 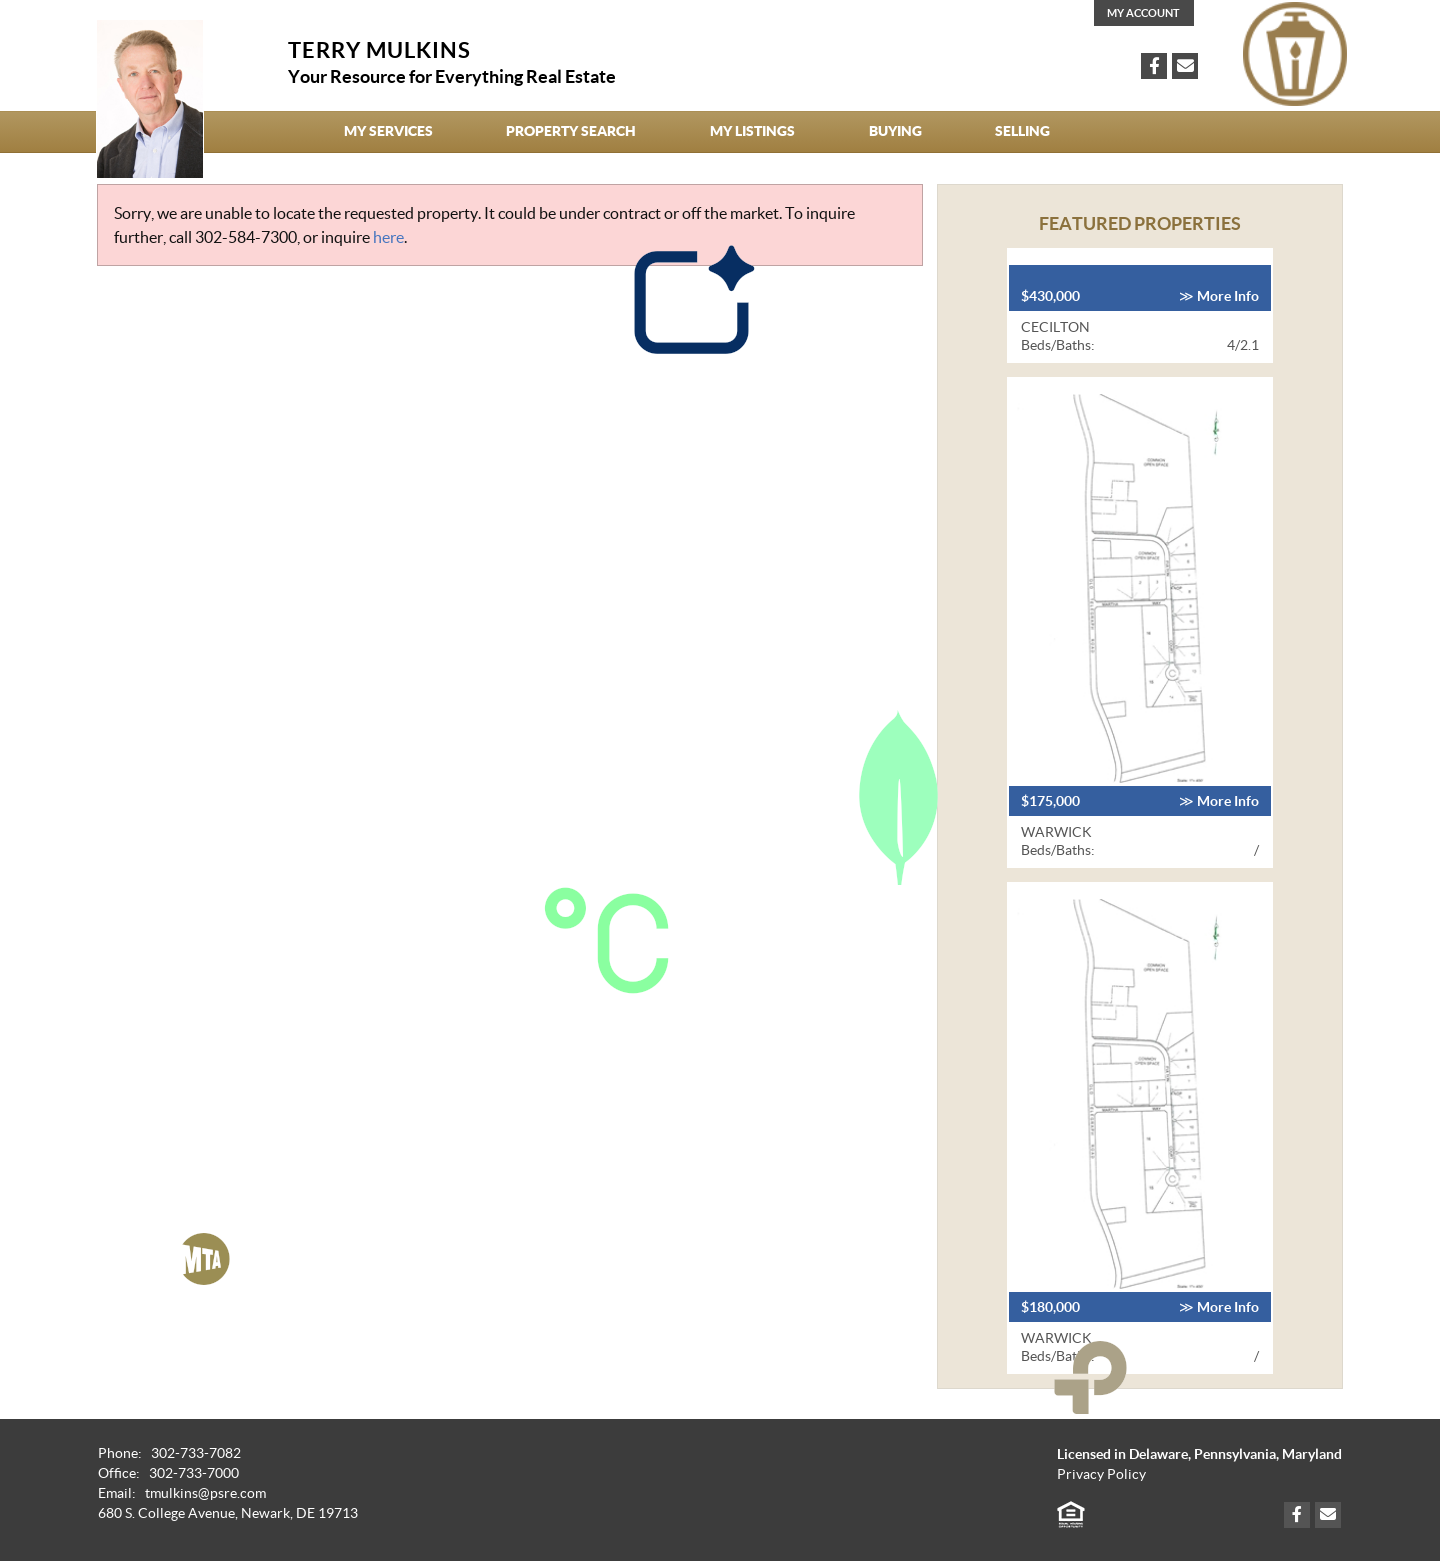 What do you see at coordinates (609, 940) in the screenshot?
I see `indicates temperature displayed in celsius` at bounding box center [609, 940].